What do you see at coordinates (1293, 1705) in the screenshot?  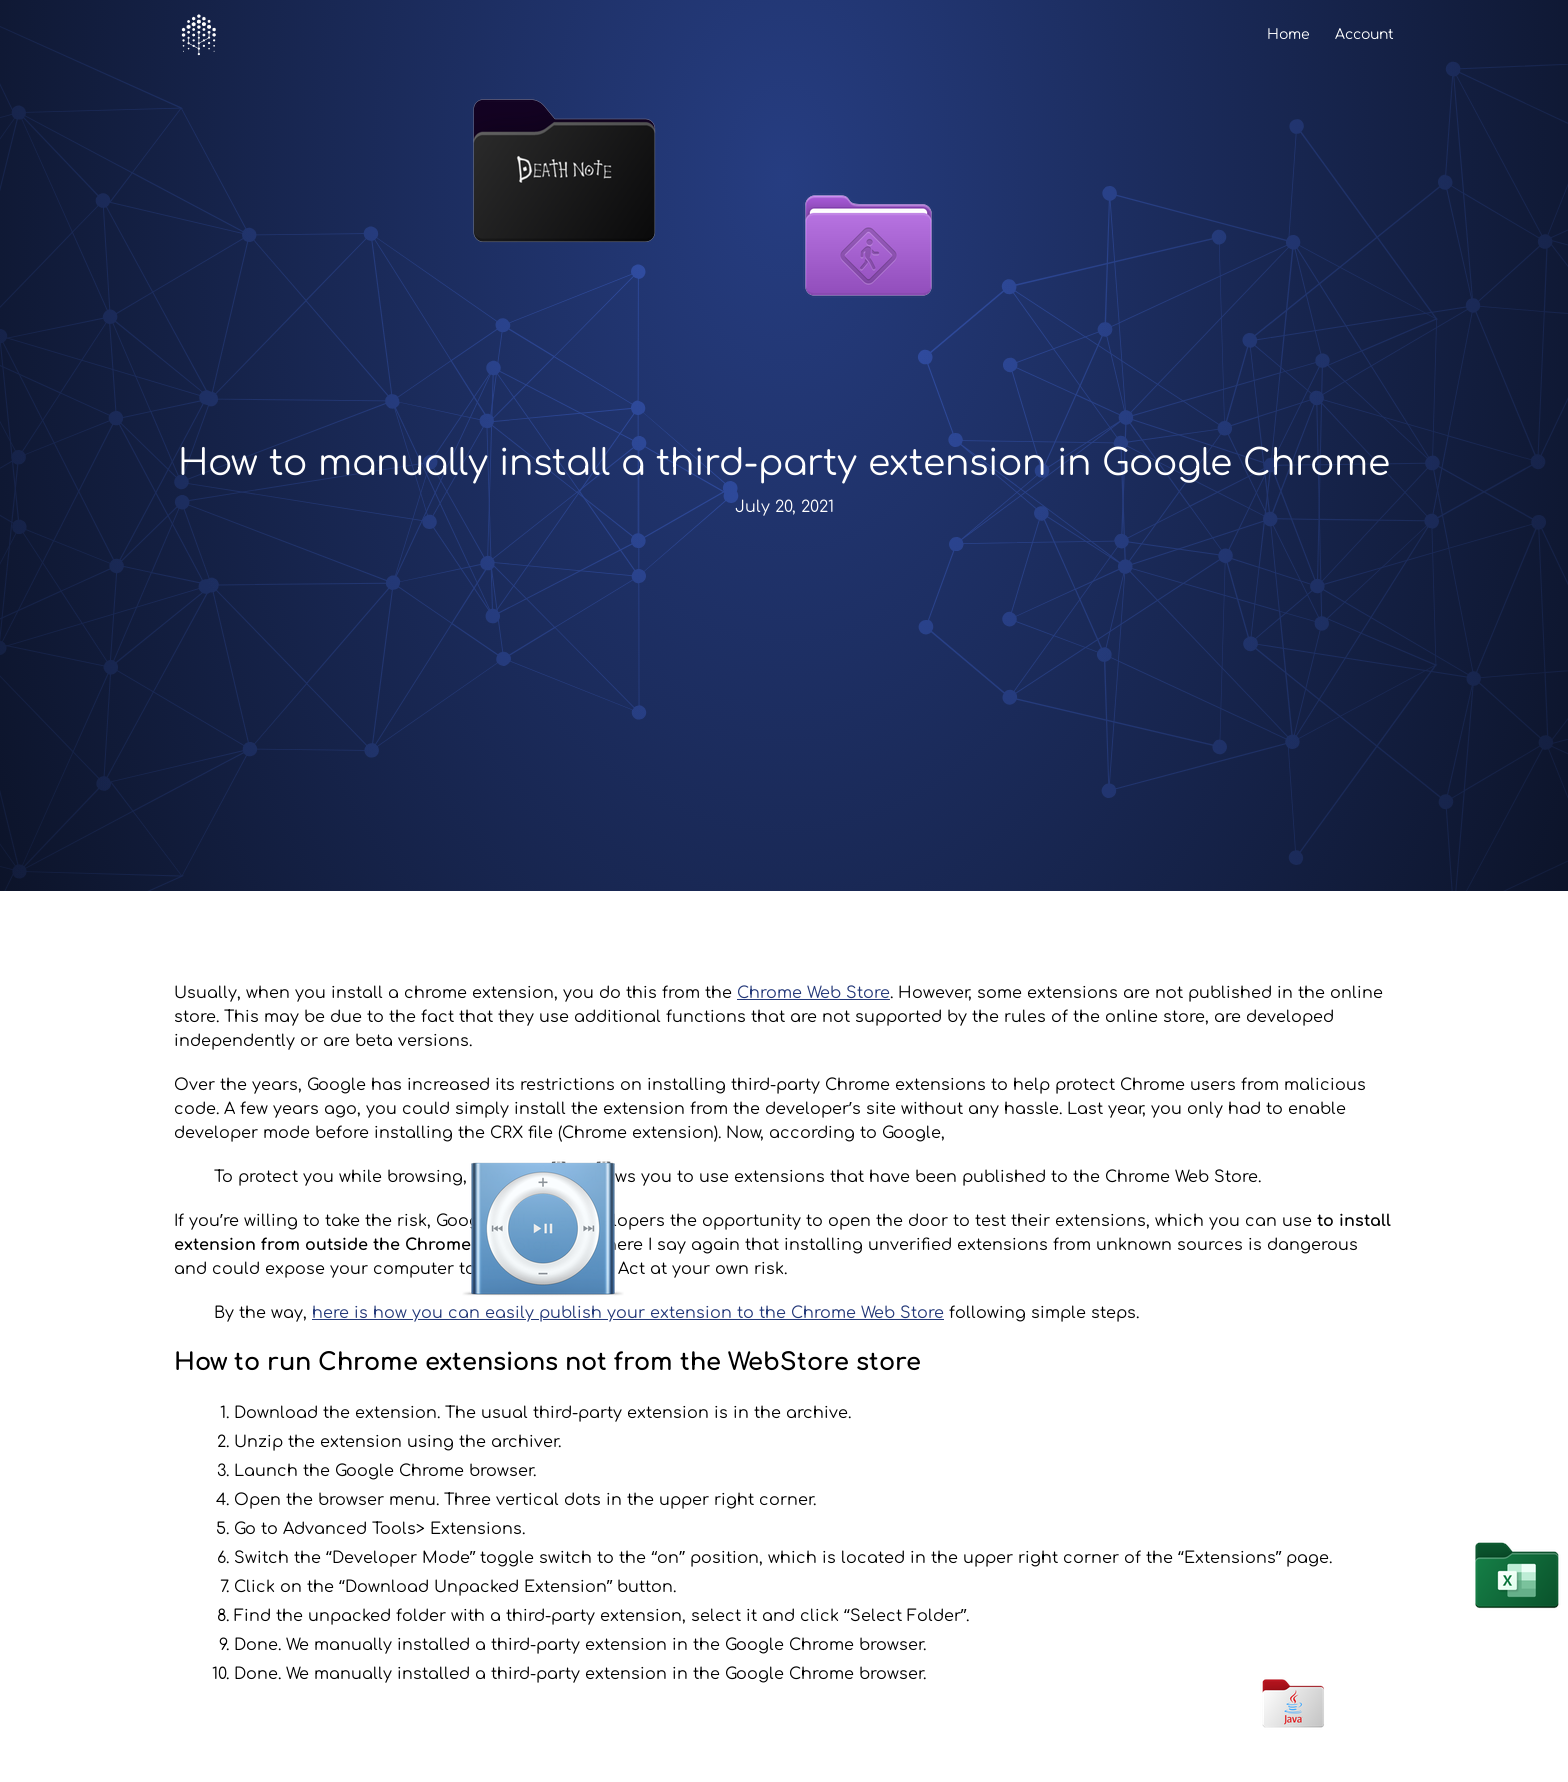 I see `open folder containing java project files` at bounding box center [1293, 1705].